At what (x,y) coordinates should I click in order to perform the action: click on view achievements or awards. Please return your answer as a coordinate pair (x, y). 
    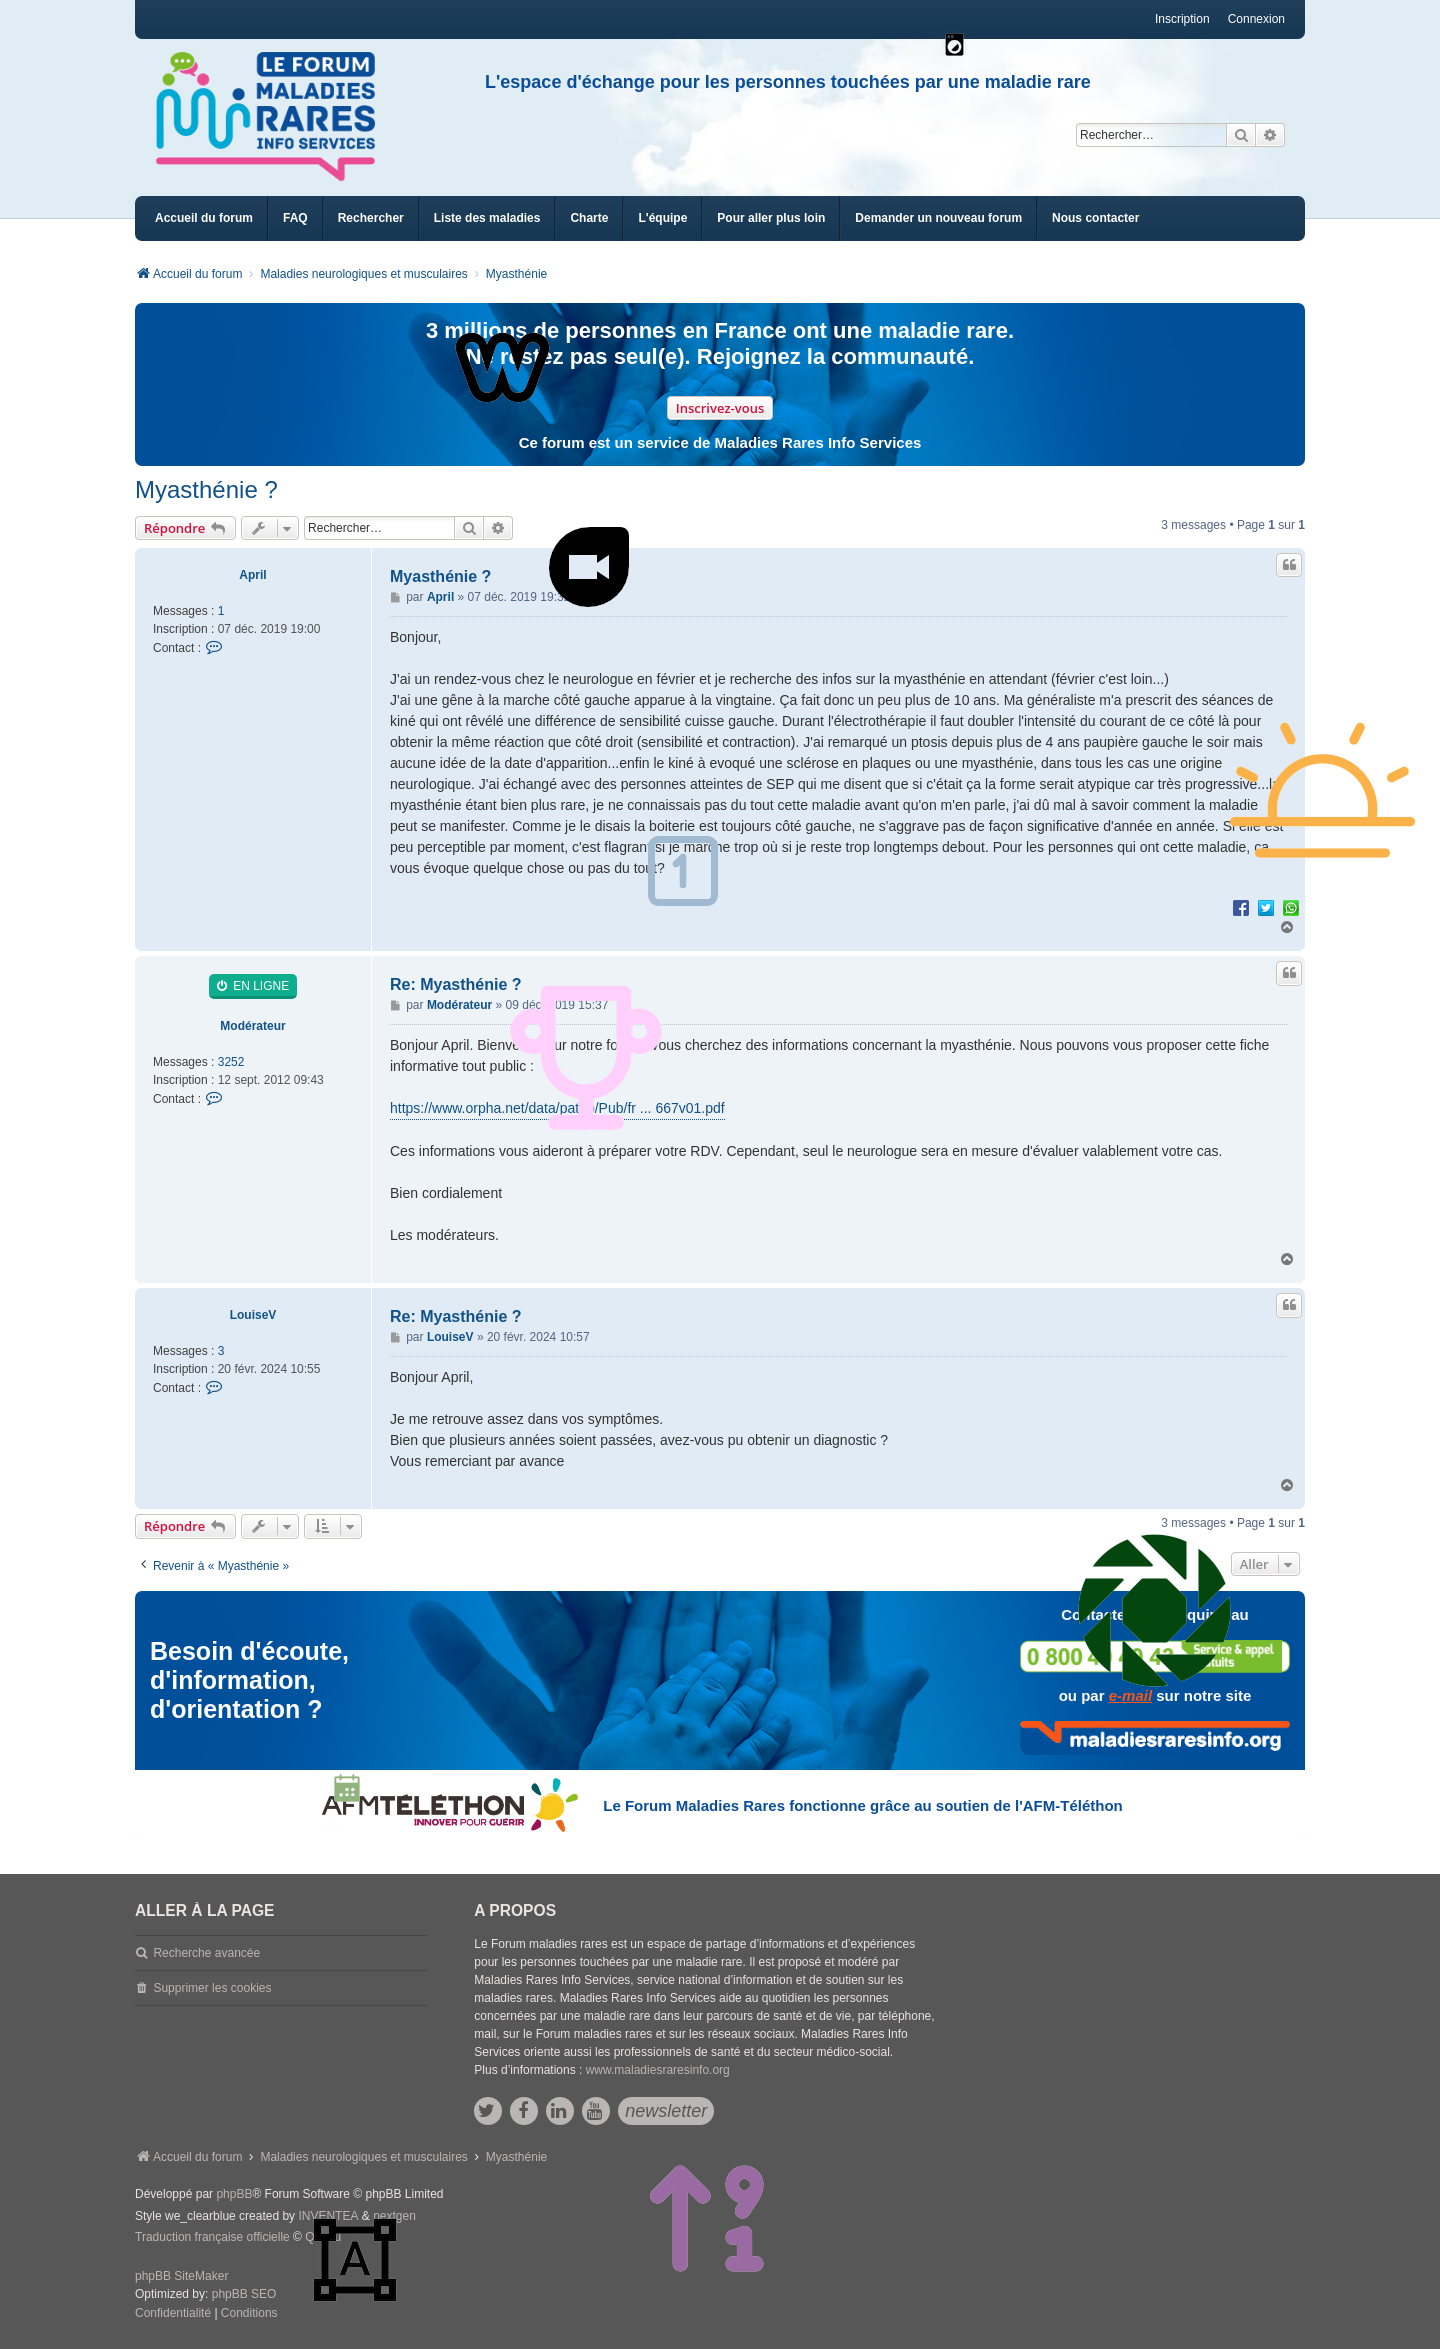
    Looking at the image, I should click on (586, 1054).